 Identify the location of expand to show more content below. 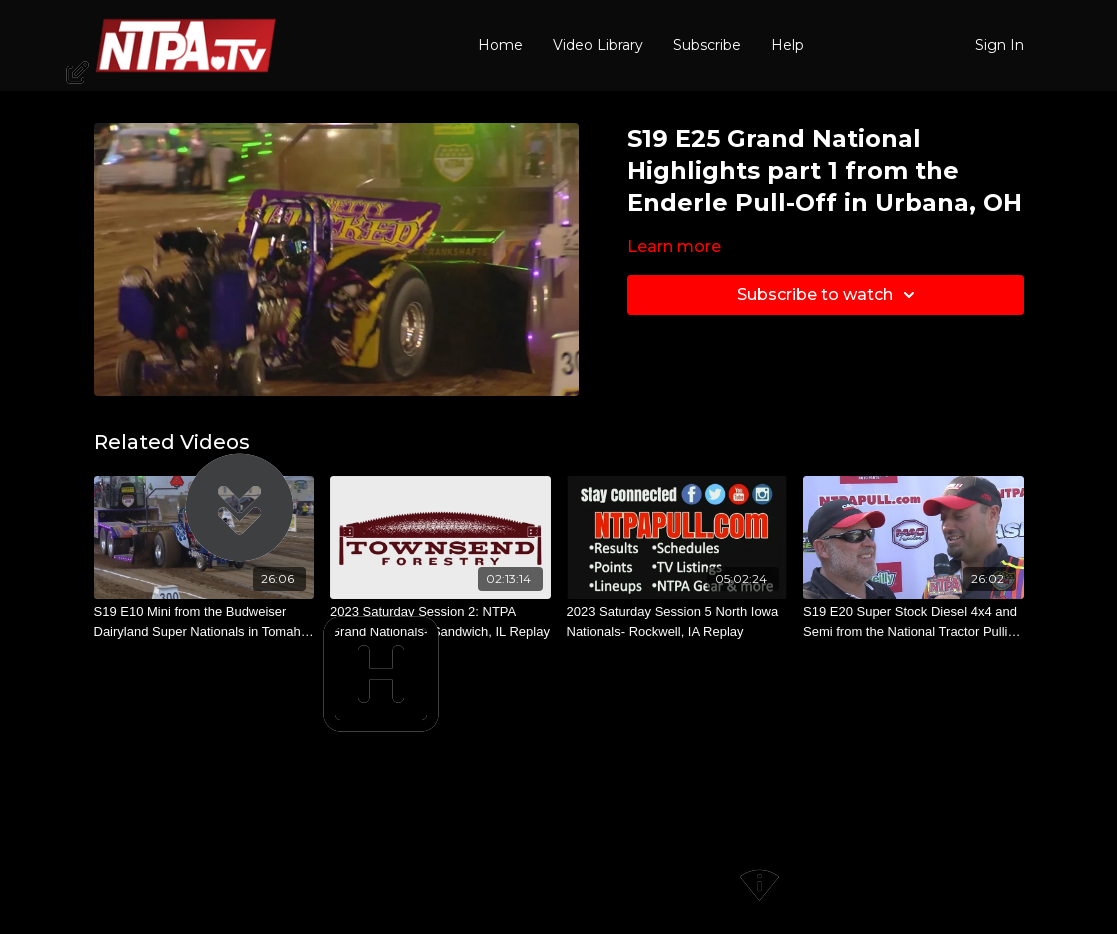
(239, 507).